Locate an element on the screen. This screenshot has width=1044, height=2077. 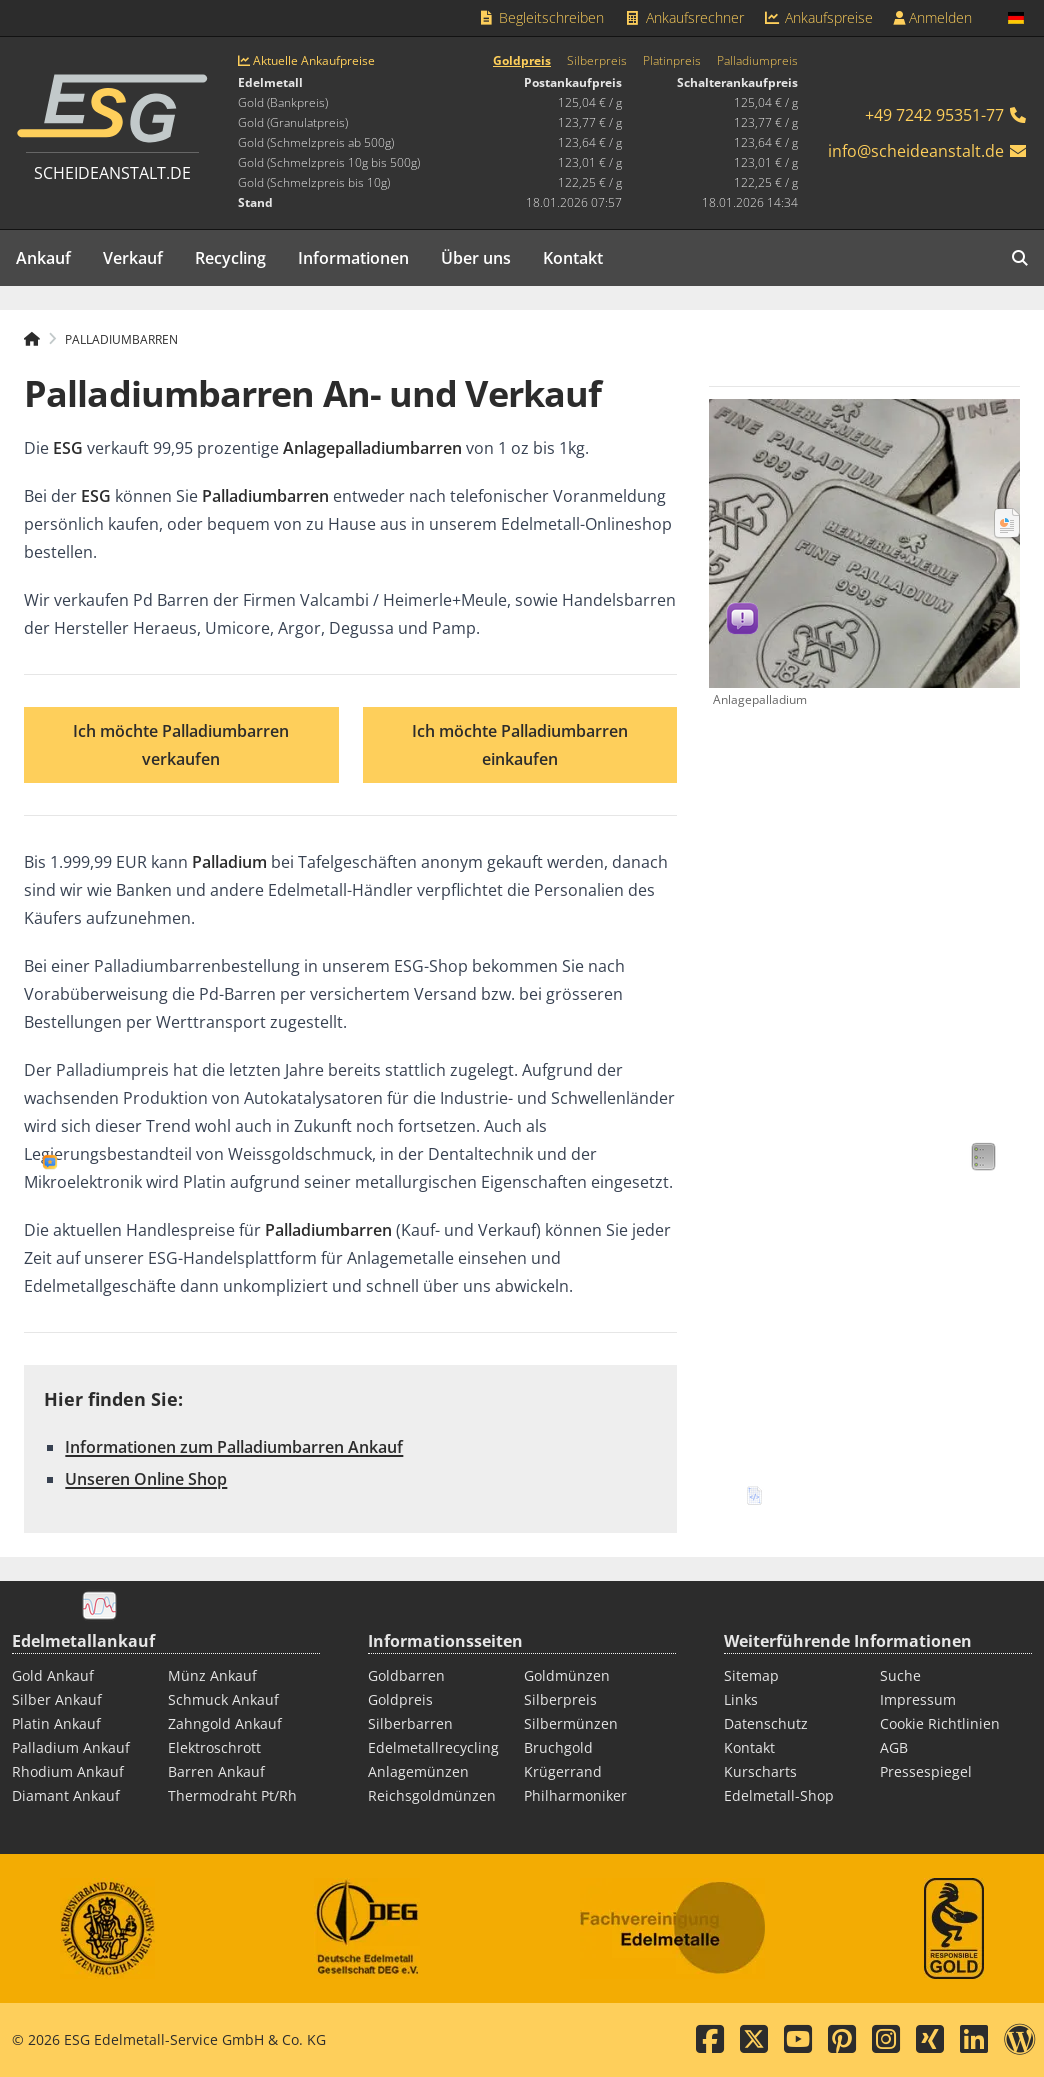
view battery and power usage statistics is located at coordinates (99, 1605).